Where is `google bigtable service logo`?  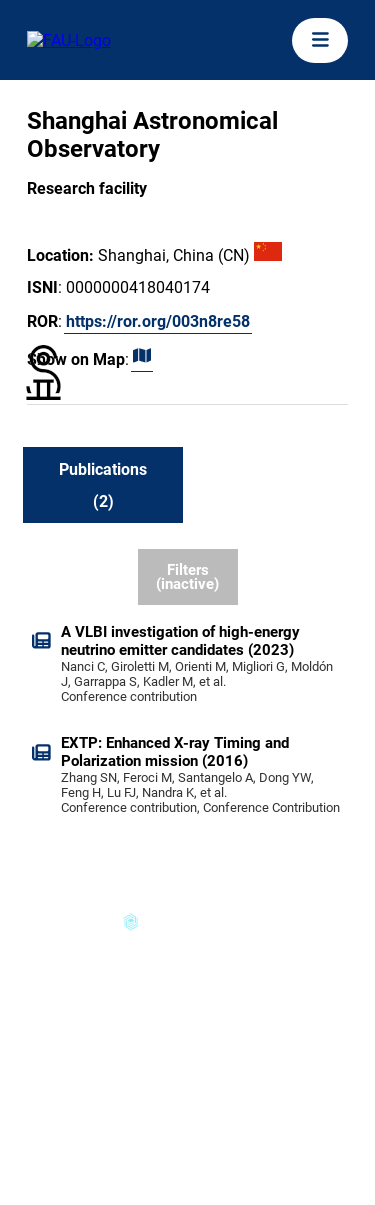
google bigtable service logo is located at coordinates (131, 922).